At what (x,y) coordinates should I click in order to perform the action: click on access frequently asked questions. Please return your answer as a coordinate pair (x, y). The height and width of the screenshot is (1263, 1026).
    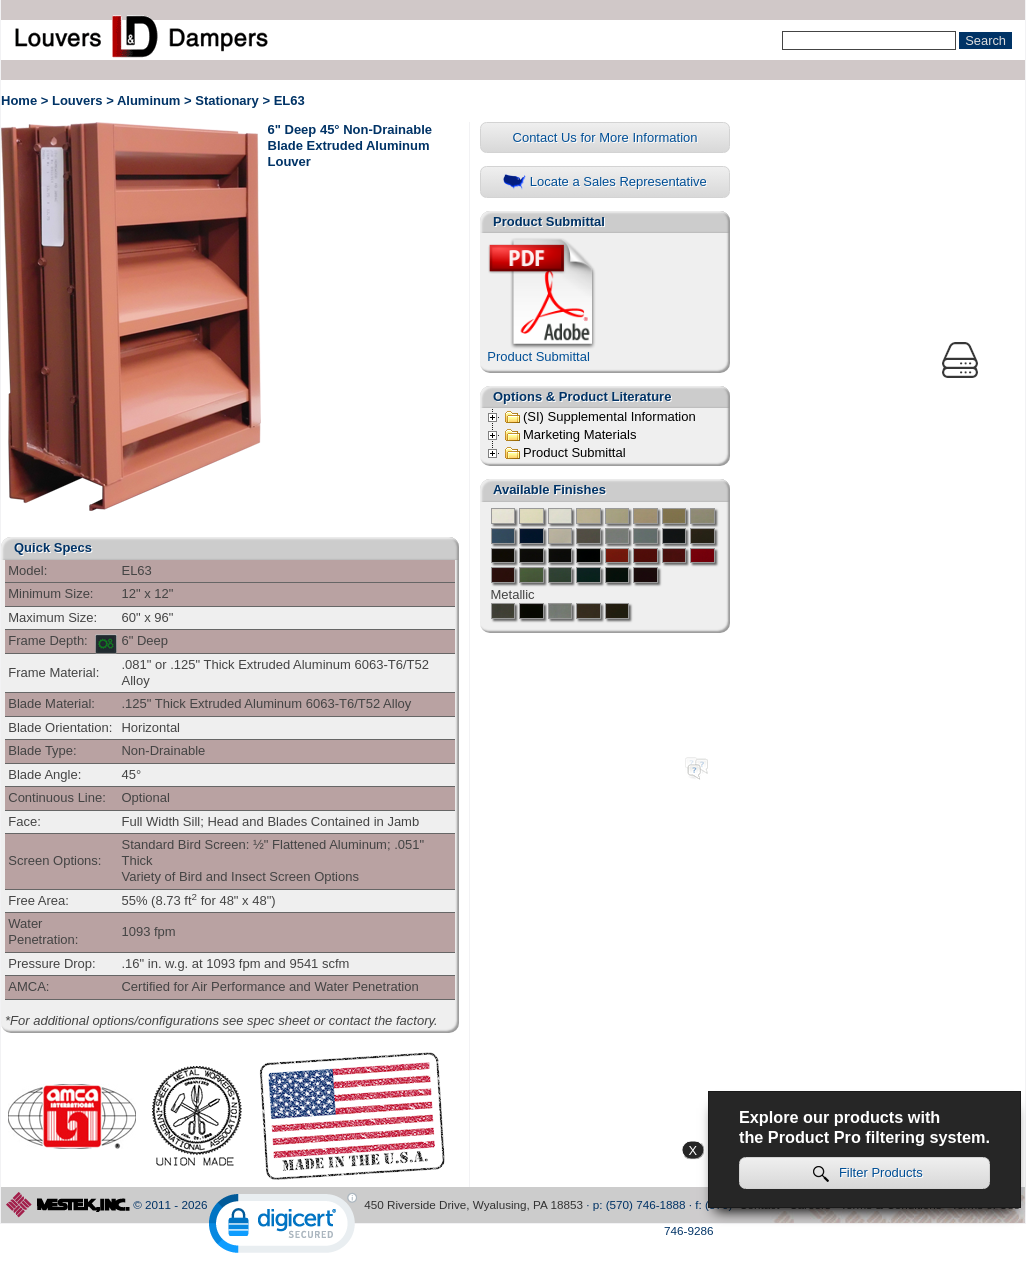
    Looking at the image, I should click on (696, 768).